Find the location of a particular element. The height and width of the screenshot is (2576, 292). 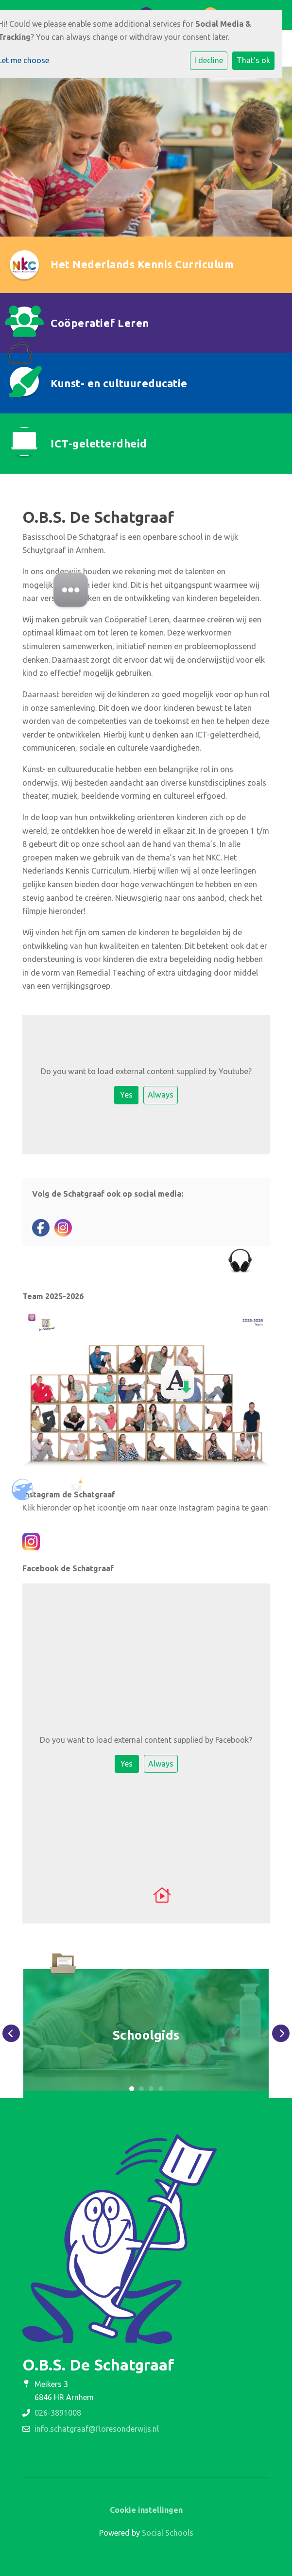

indicates important software updates are available is located at coordinates (77, 1485).